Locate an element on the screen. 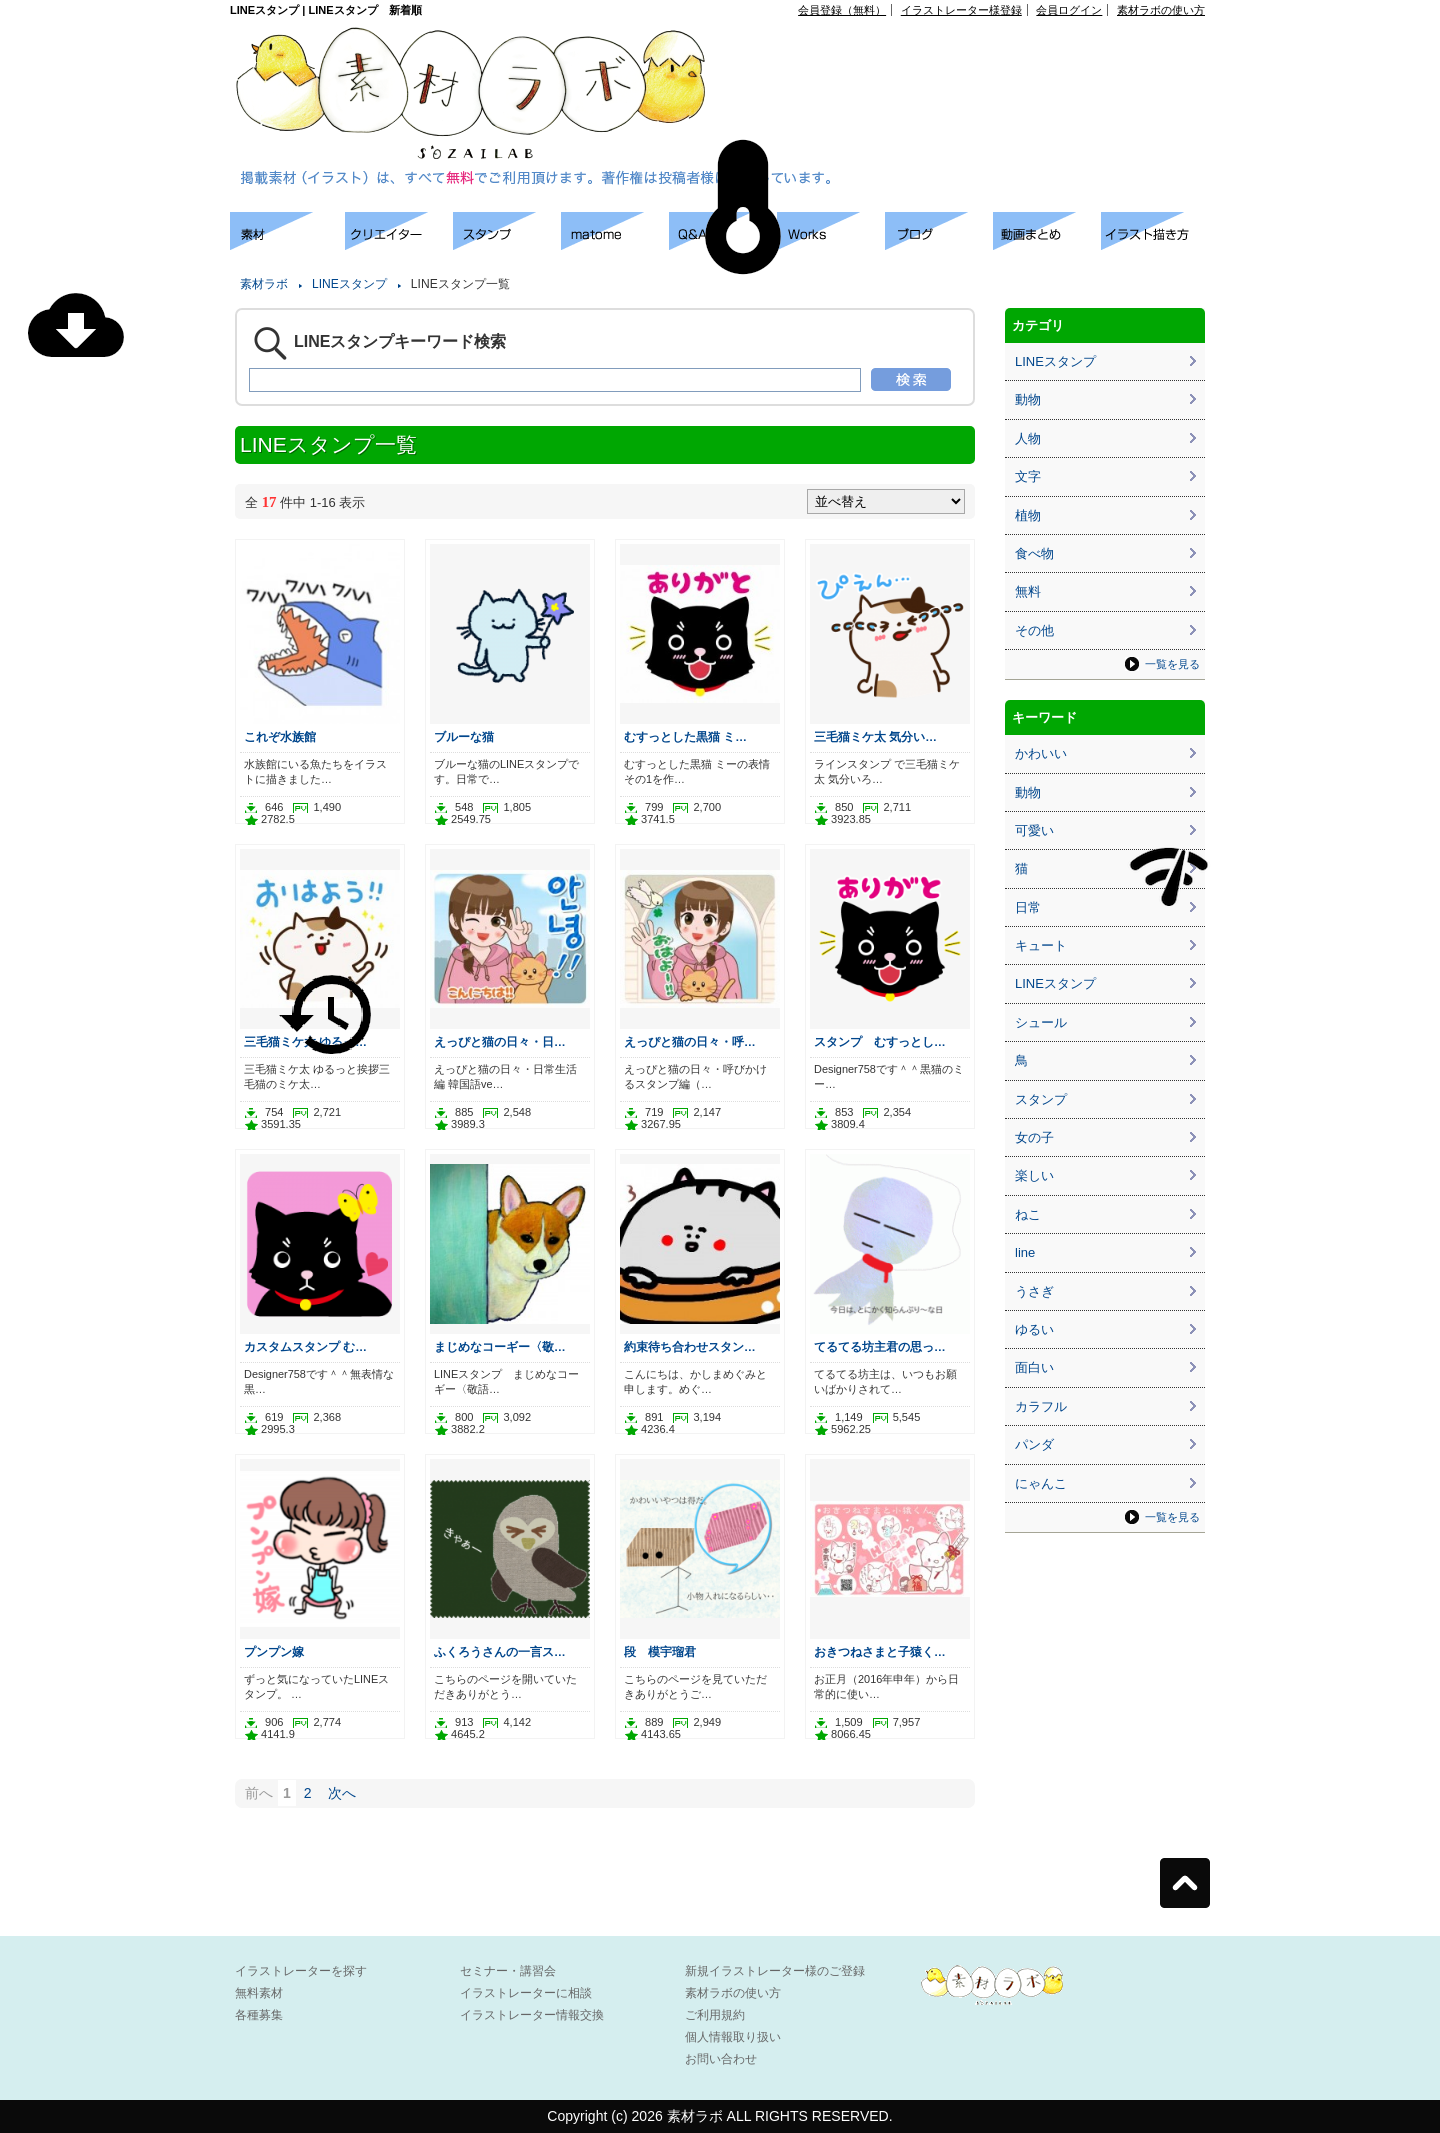  view browsing or activity history is located at coordinates (327, 1014).